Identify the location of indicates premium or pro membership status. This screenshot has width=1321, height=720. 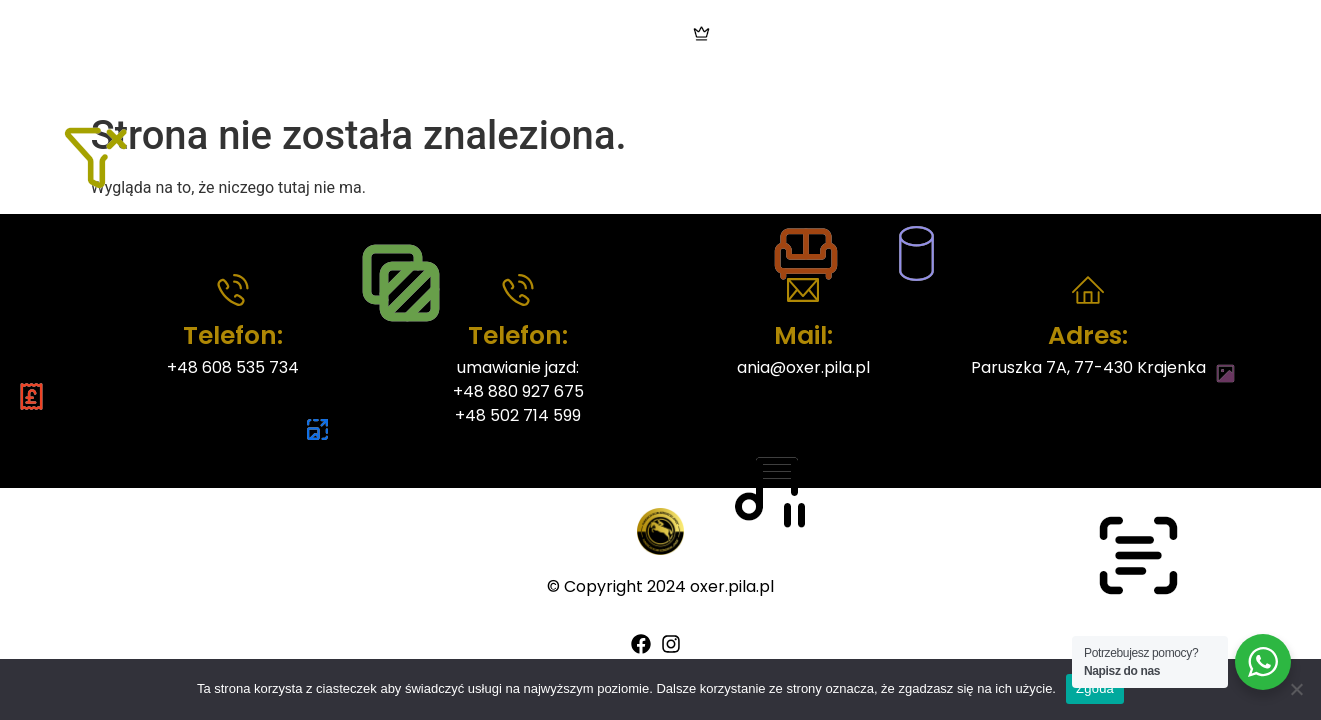
(701, 33).